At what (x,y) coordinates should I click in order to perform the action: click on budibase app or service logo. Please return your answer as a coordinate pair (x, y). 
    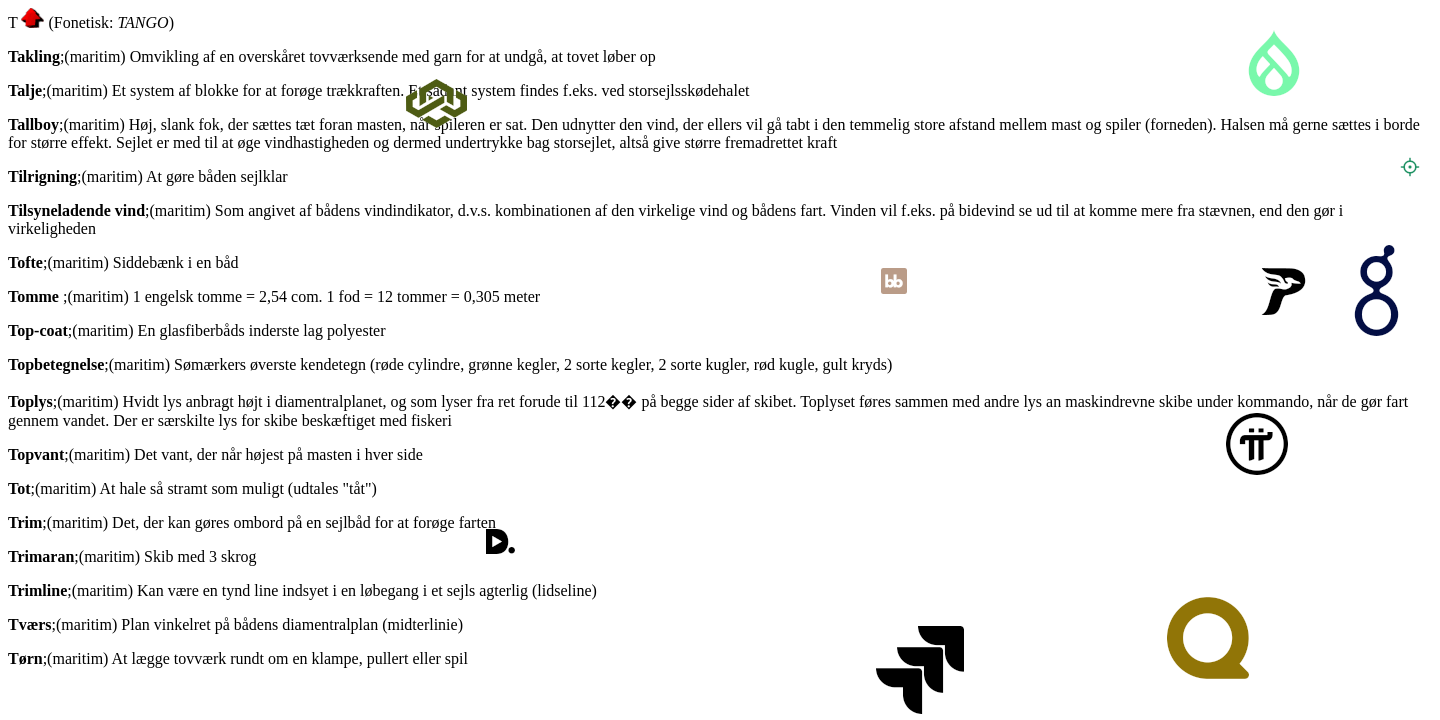
    Looking at the image, I should click on (894, 281).